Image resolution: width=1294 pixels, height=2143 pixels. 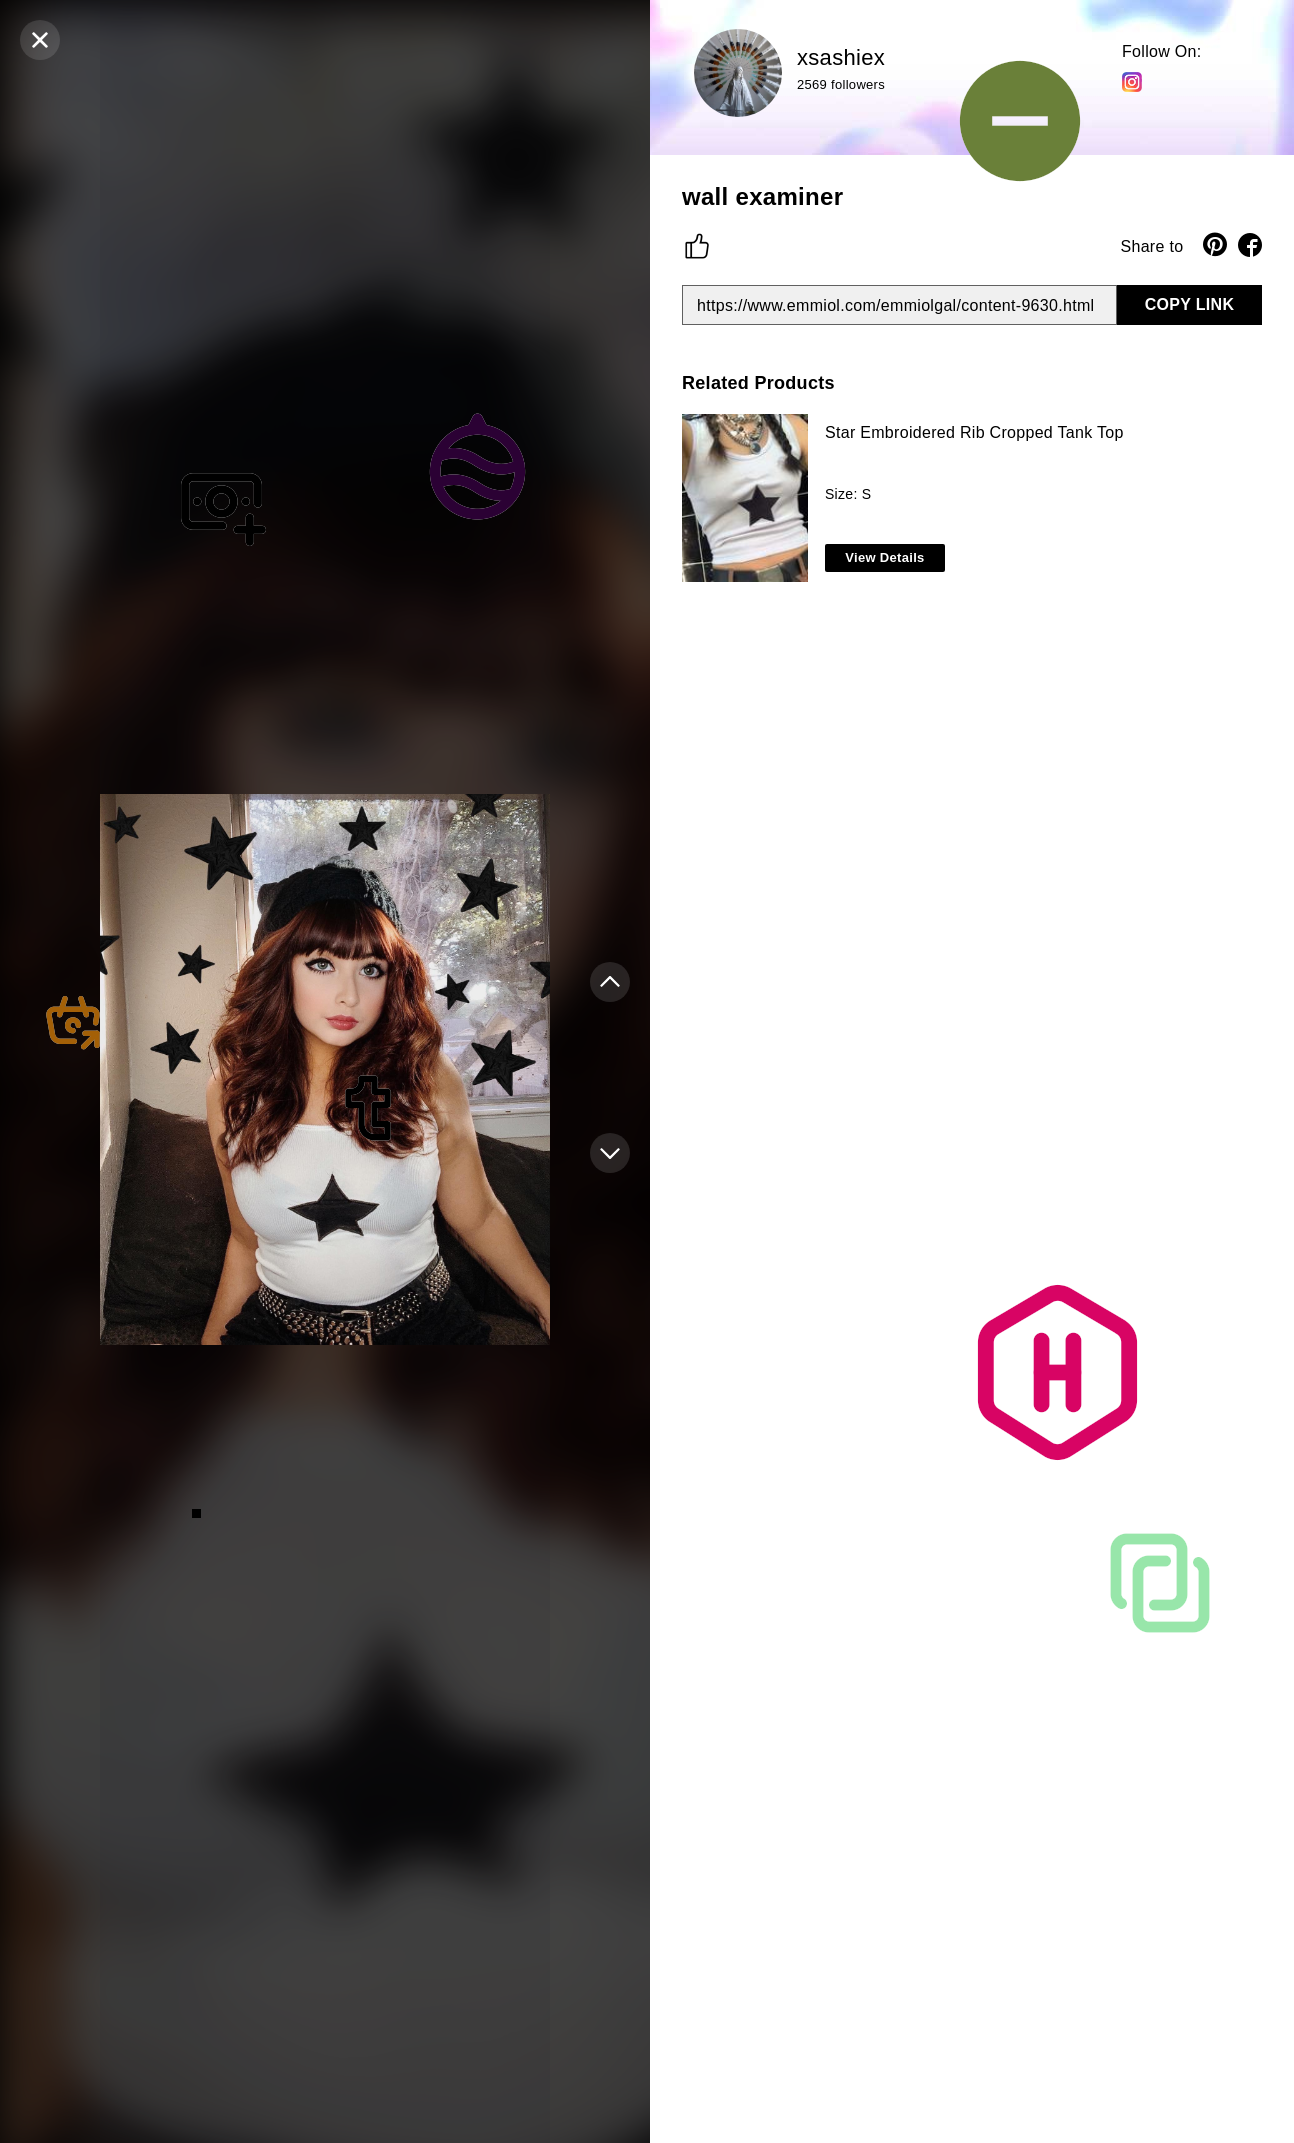 What do you see at coordinates (477, 466) in the screenshot?
I see `holiday or seasonal decoration indicator` at bounding box center [477, 466].